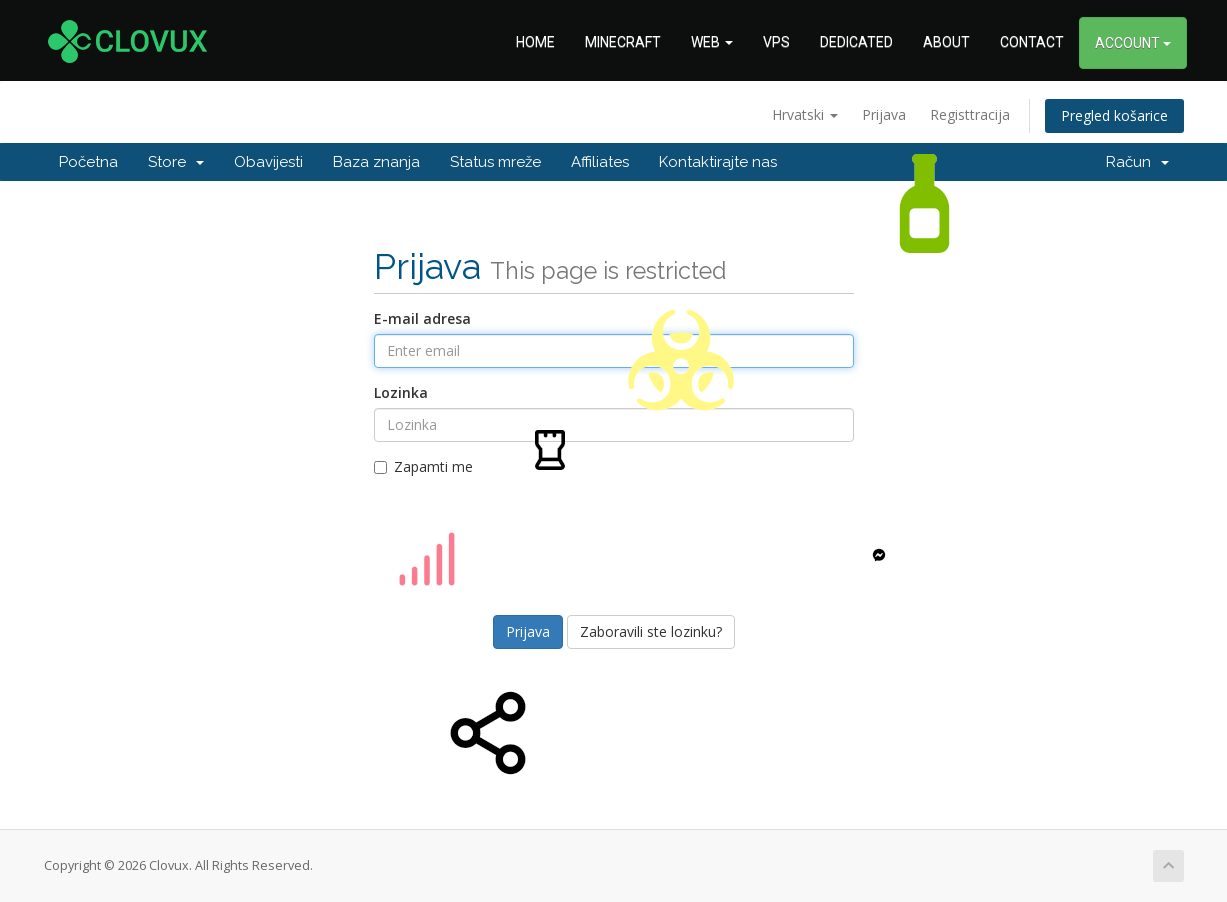 Image resolution: width=1227 pixels, height=902 pixels. I want to click on share content with others, so click(488, 733).